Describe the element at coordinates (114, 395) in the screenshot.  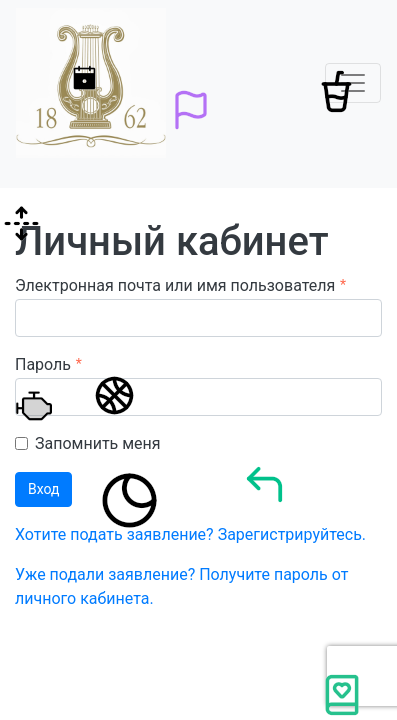
I see `access basketball or sports-related content` at that location.